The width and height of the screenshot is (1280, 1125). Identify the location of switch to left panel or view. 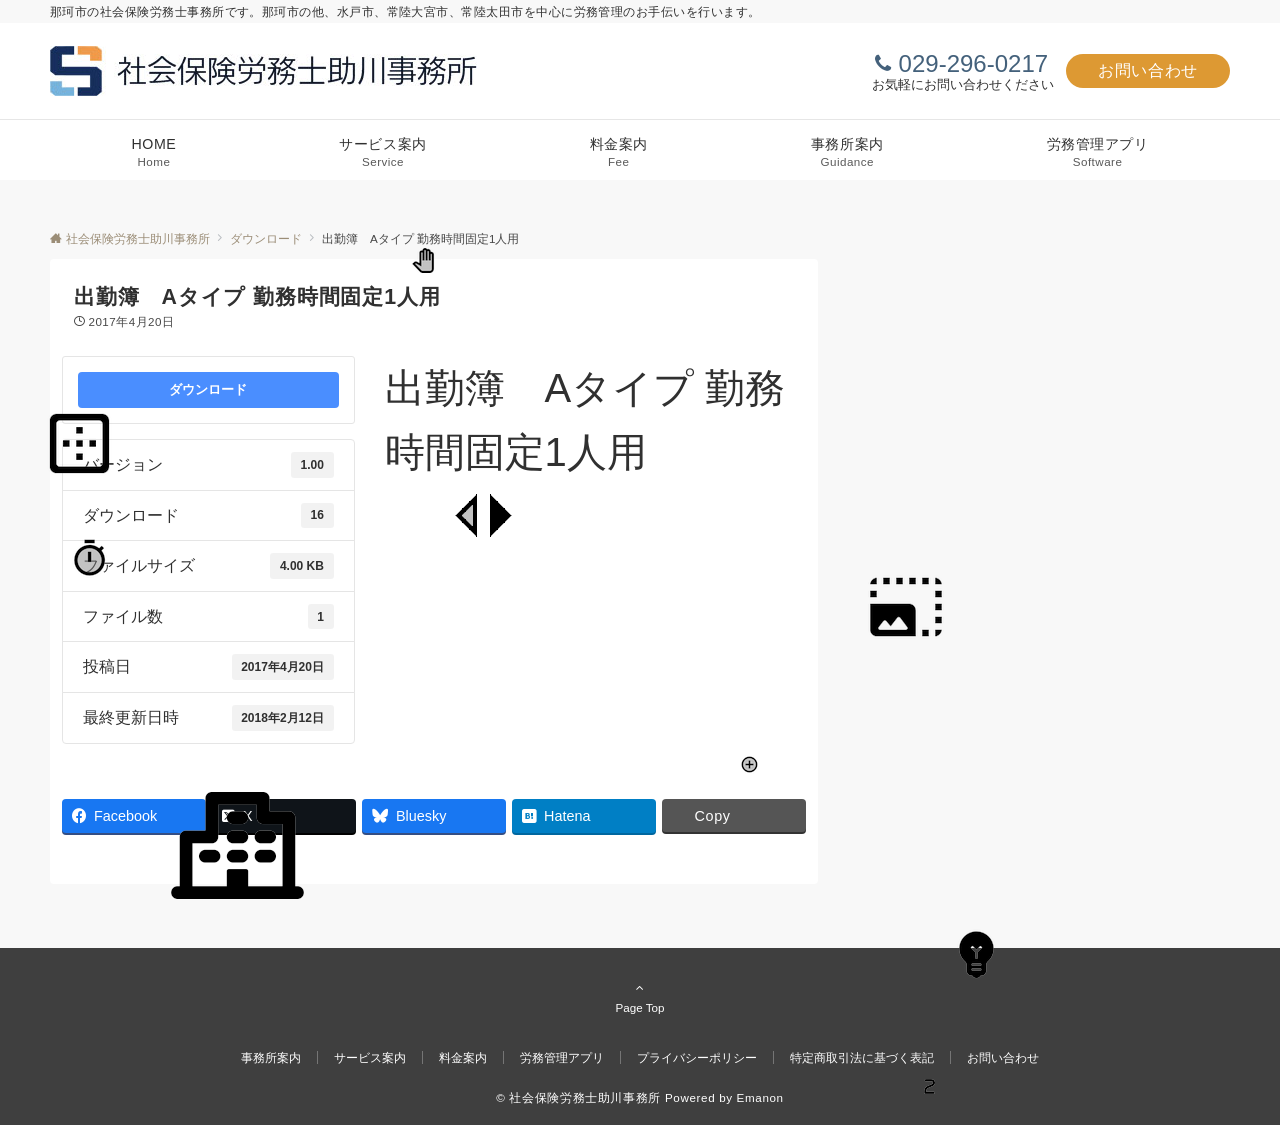
(483, 515).